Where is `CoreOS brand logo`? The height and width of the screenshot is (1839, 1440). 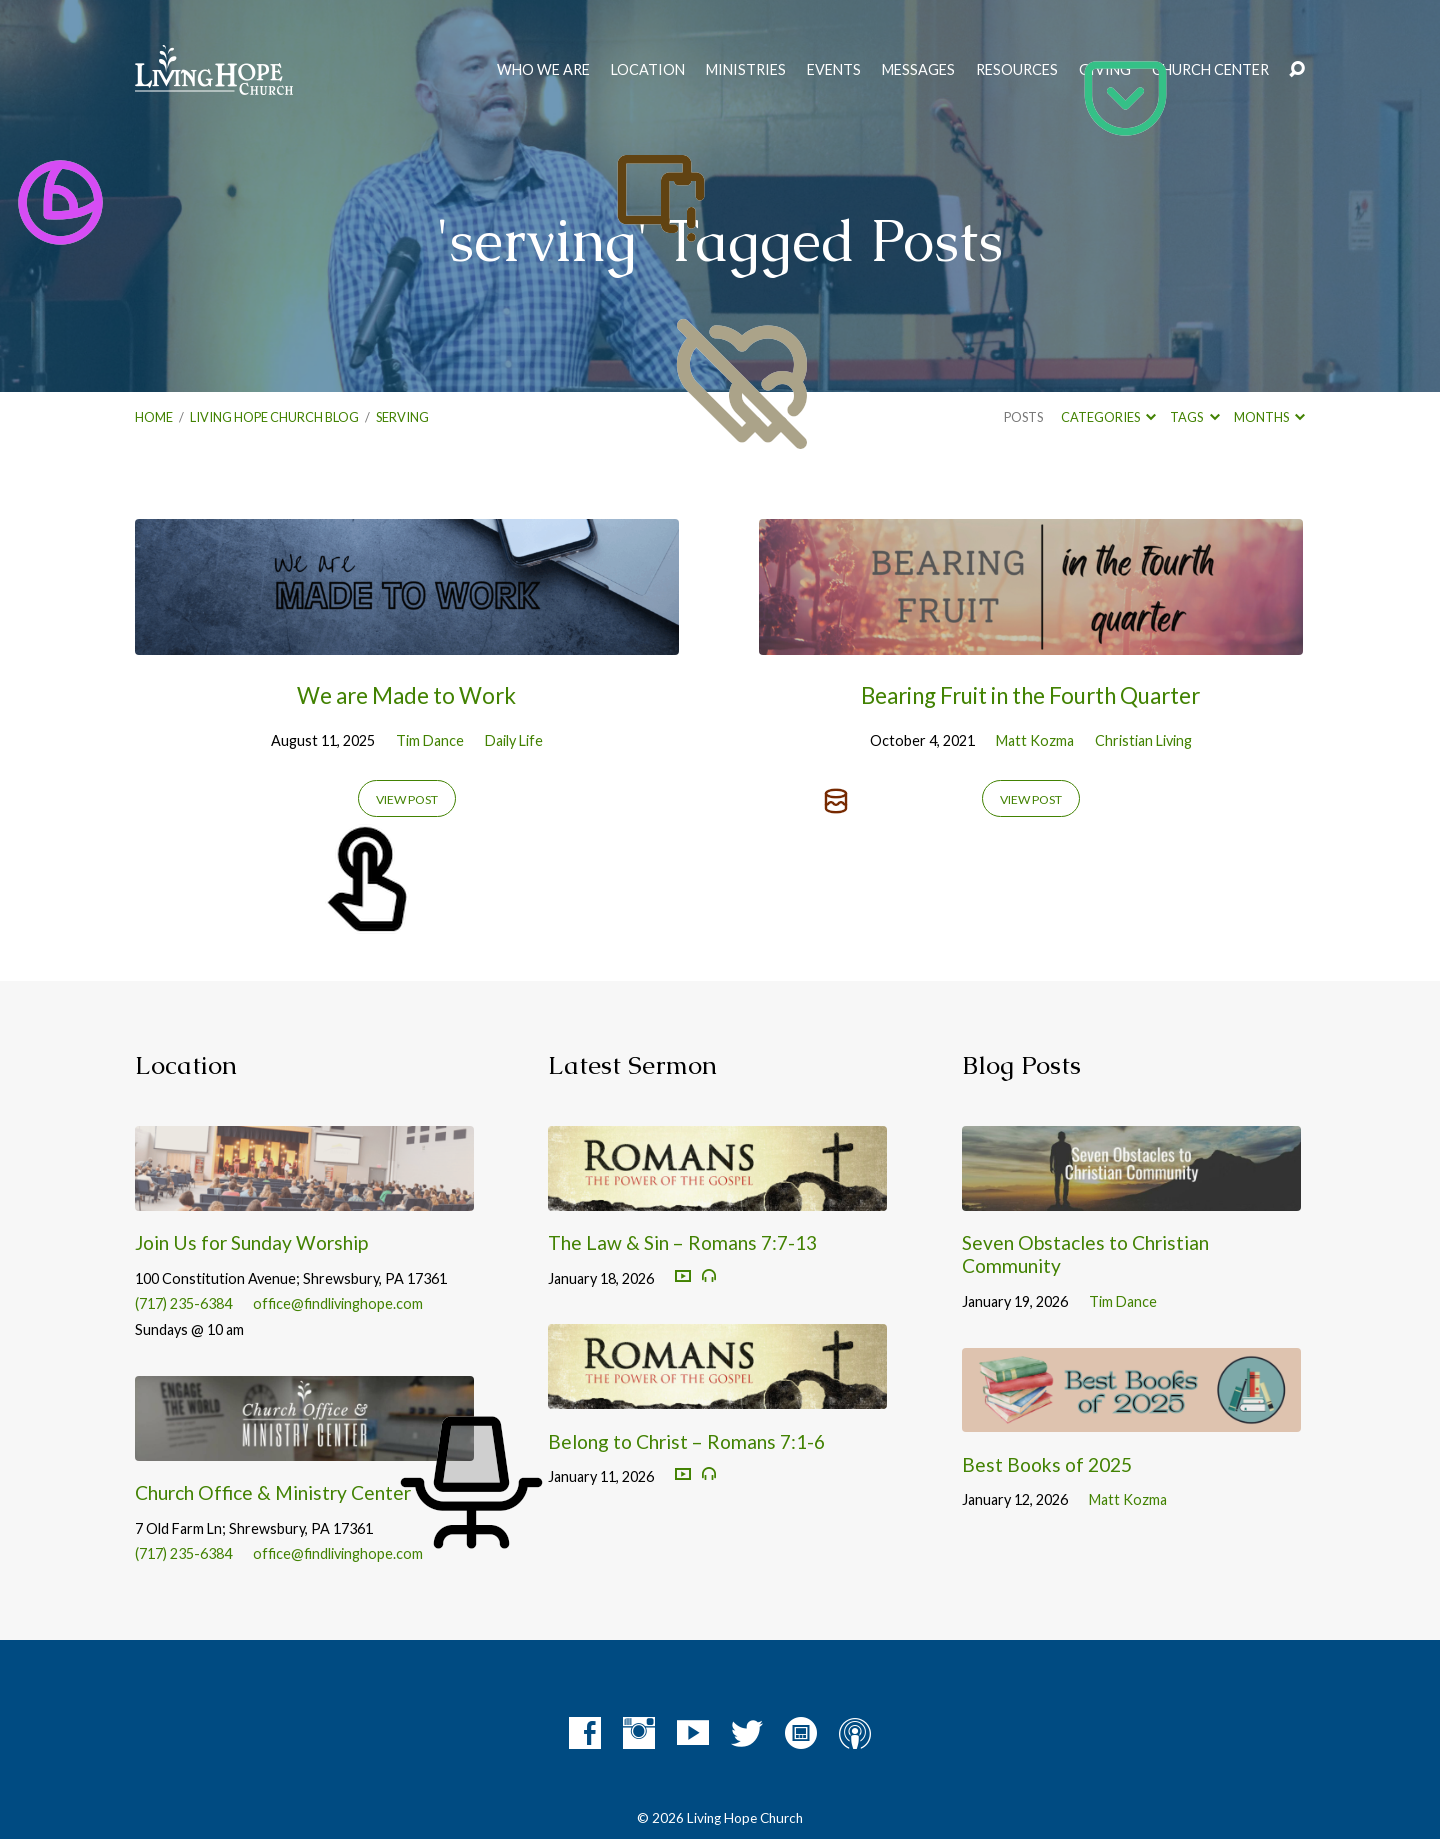 CoreOS brand logo is located at coordinates (60, 202).